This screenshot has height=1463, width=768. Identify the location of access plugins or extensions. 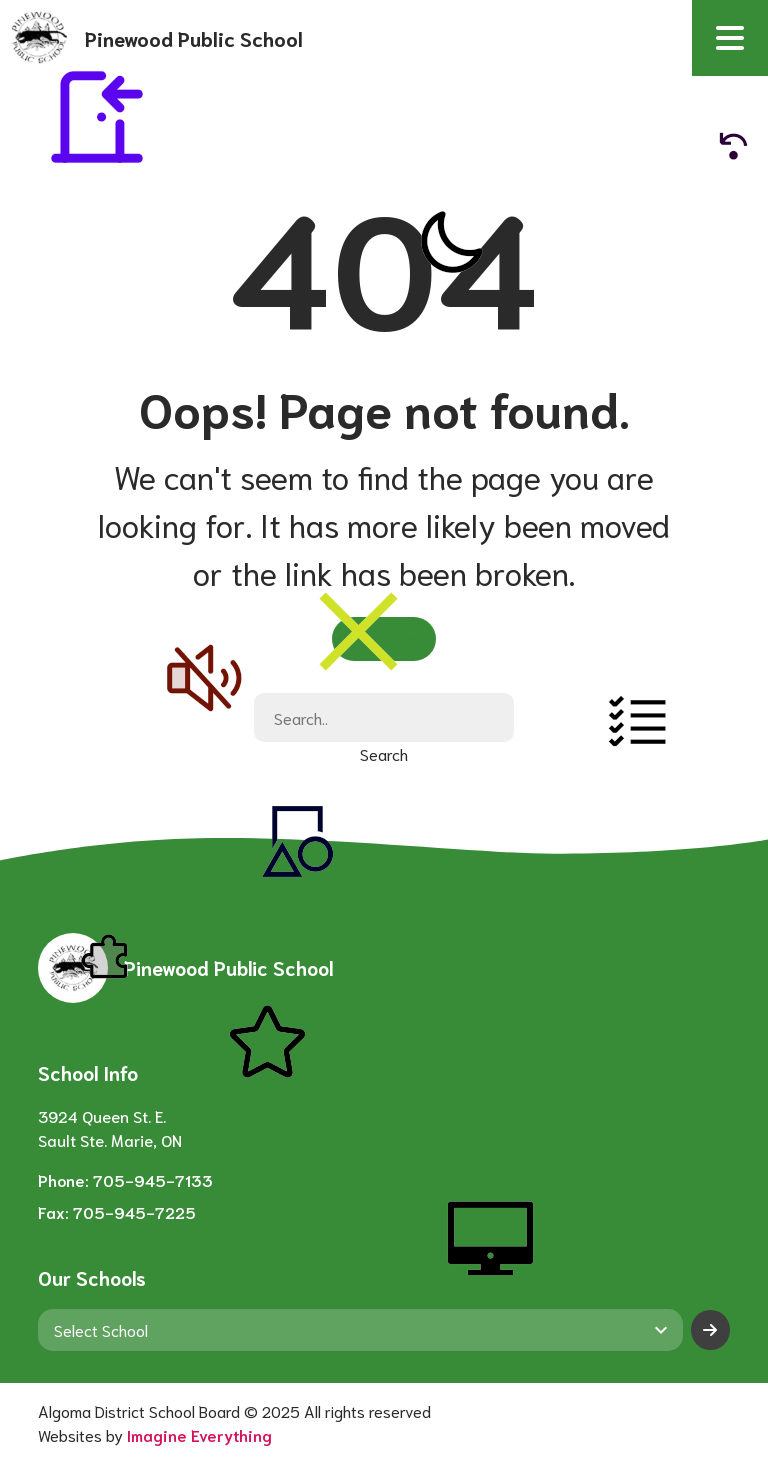
(107, 958).